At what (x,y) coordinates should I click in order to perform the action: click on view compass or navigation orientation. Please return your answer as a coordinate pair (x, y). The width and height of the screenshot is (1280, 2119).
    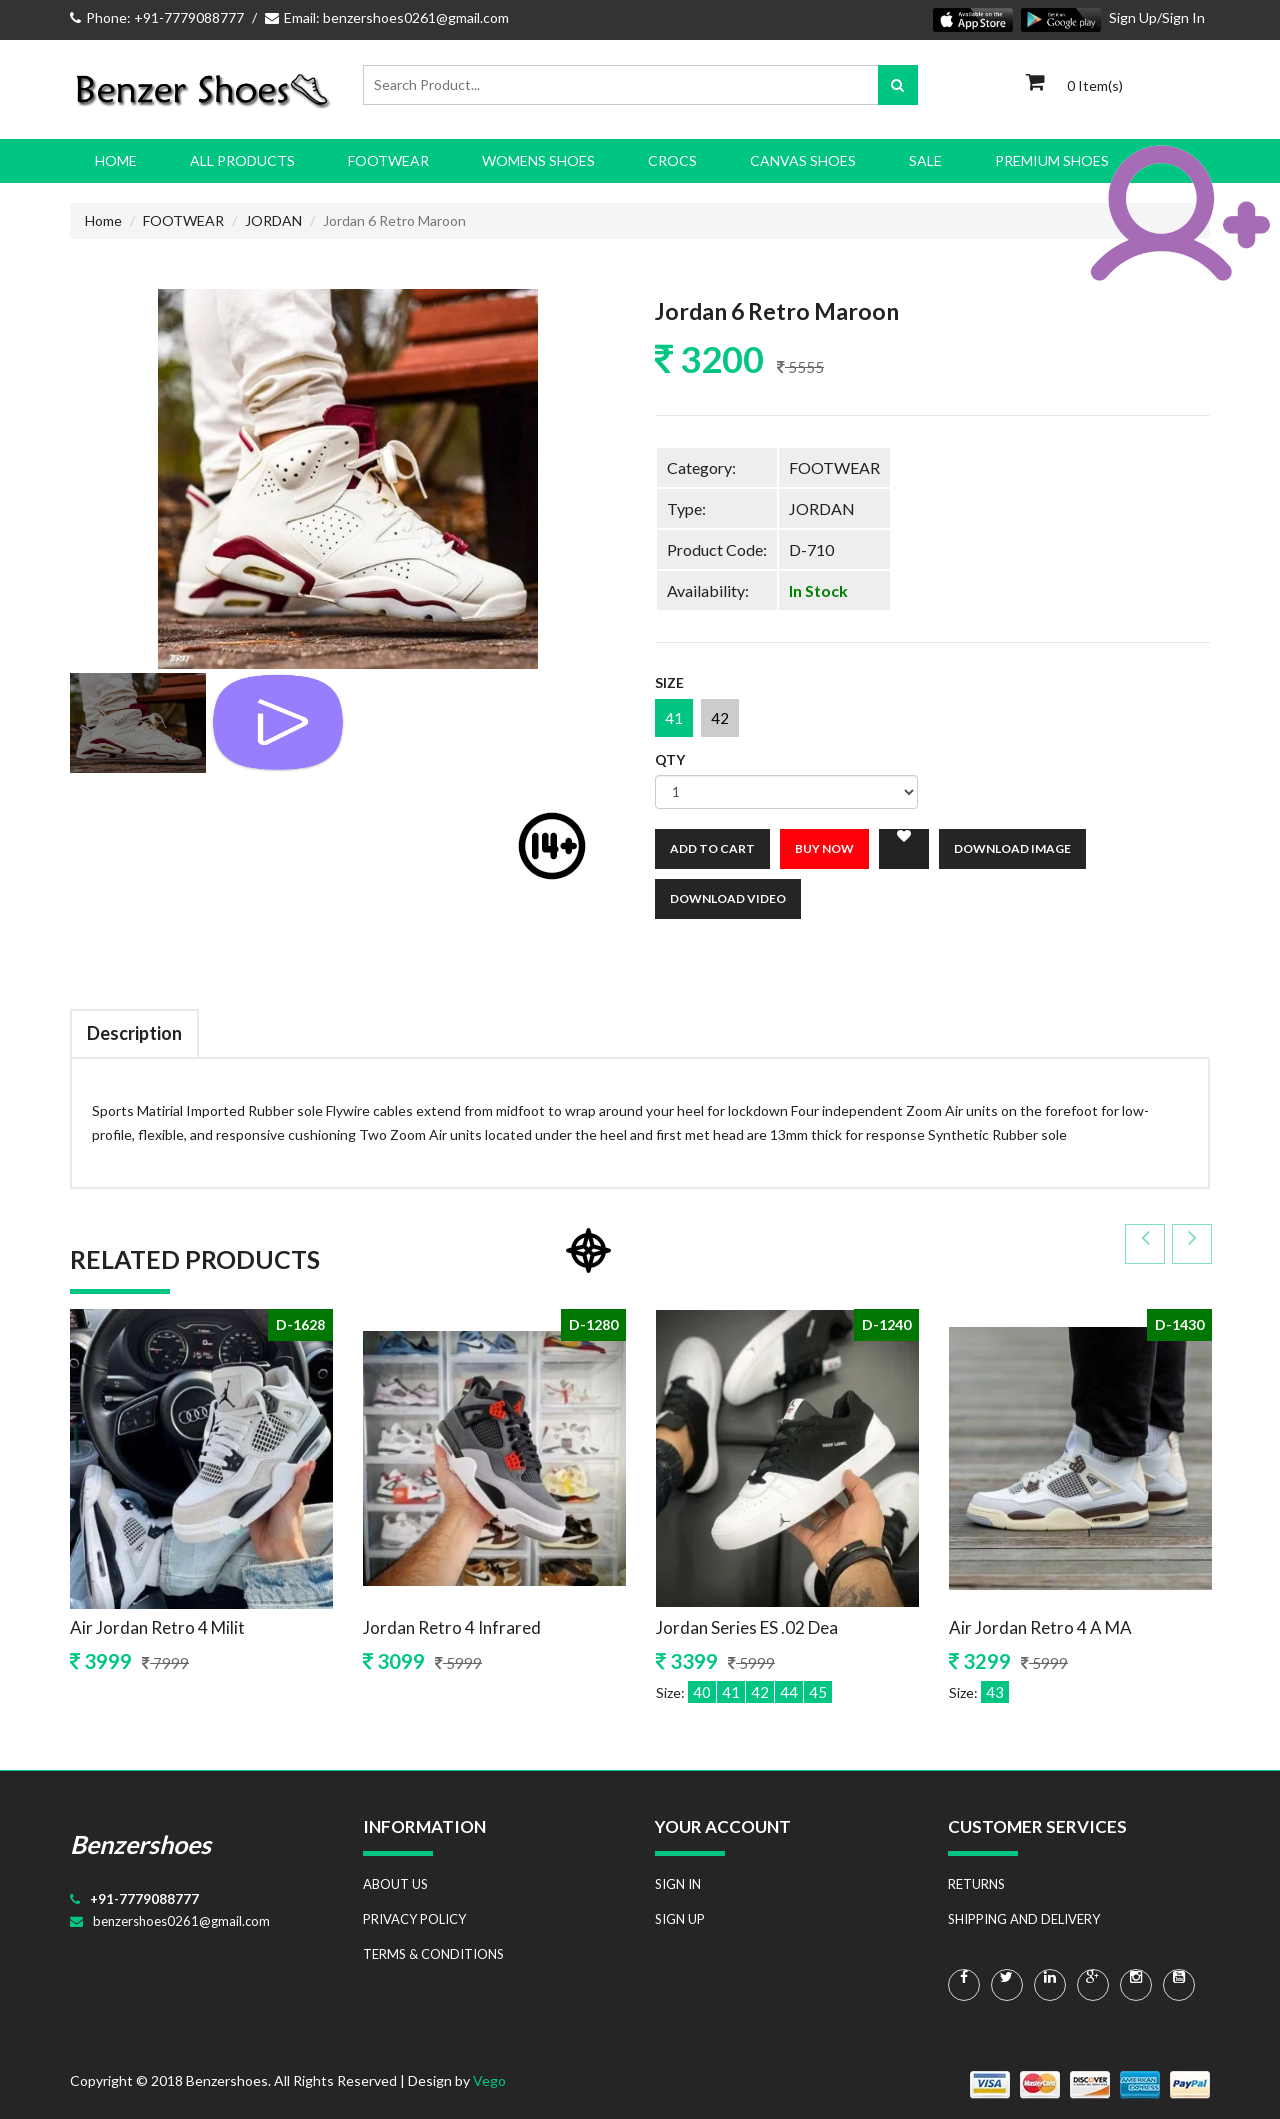
    Looking at the image, I should click on (588, 1250).